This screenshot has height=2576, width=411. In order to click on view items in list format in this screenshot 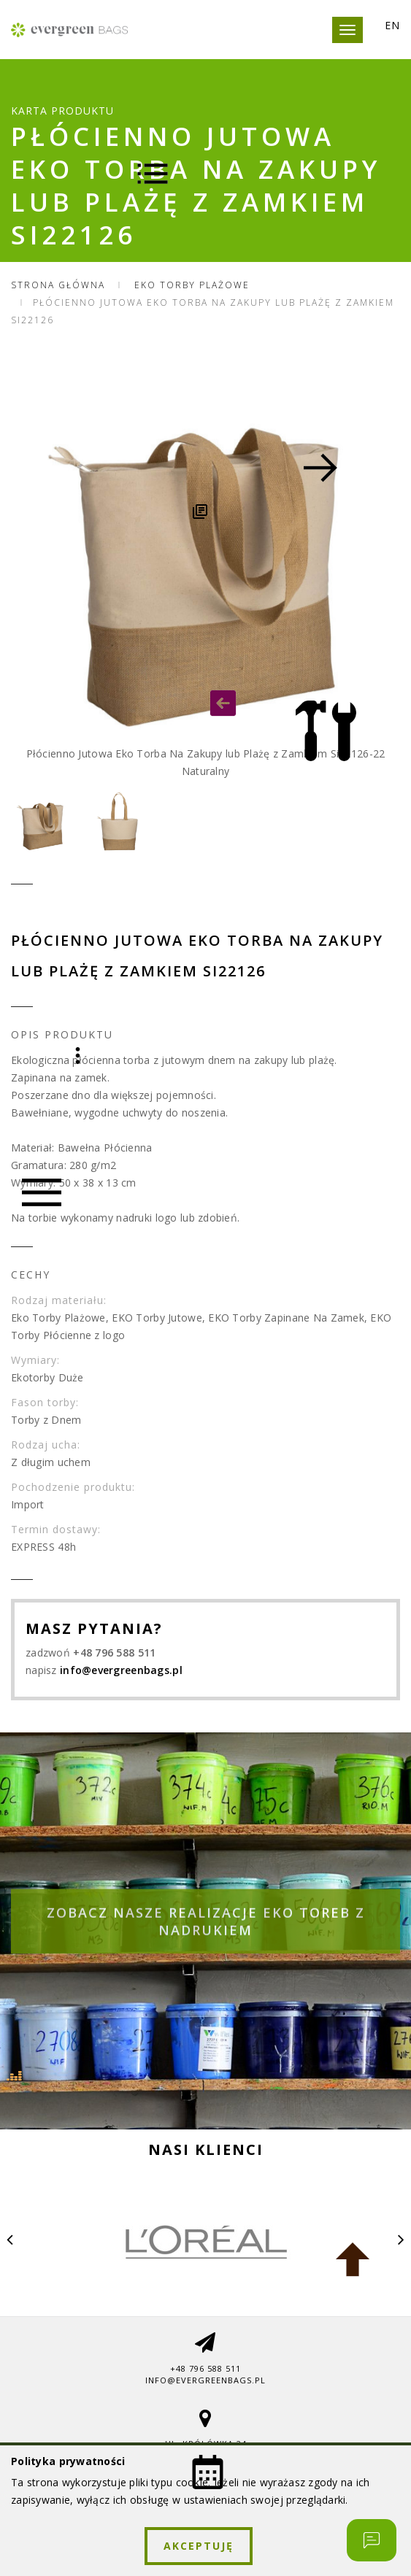, I will do `click(153, 174)`.